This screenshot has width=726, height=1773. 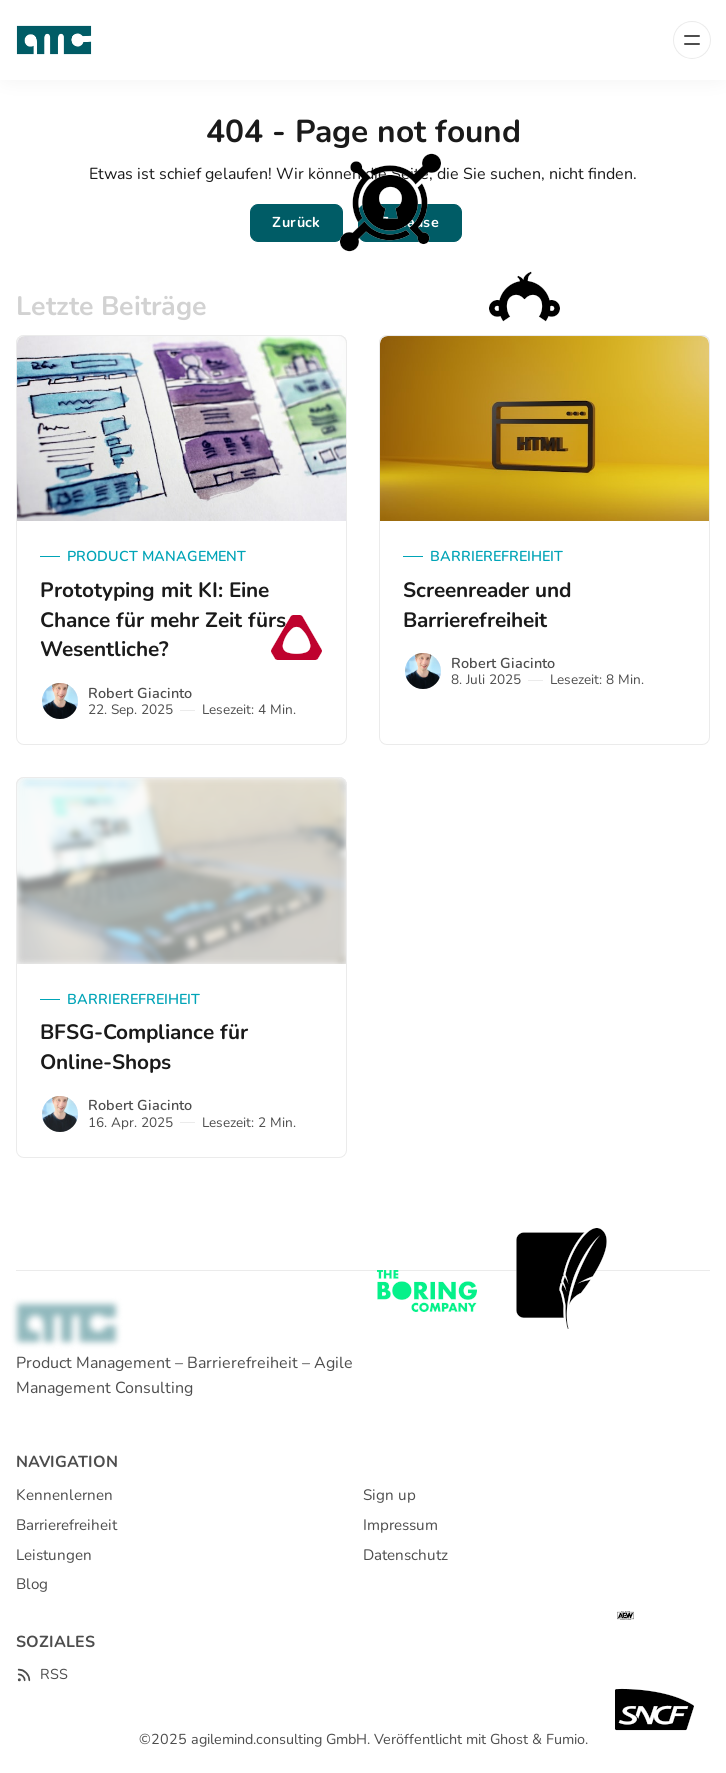 What do you see at coordinates (296, 637) in the screenshot?
I see `HTC Vive brand logo` at bounding box center [296, 637].